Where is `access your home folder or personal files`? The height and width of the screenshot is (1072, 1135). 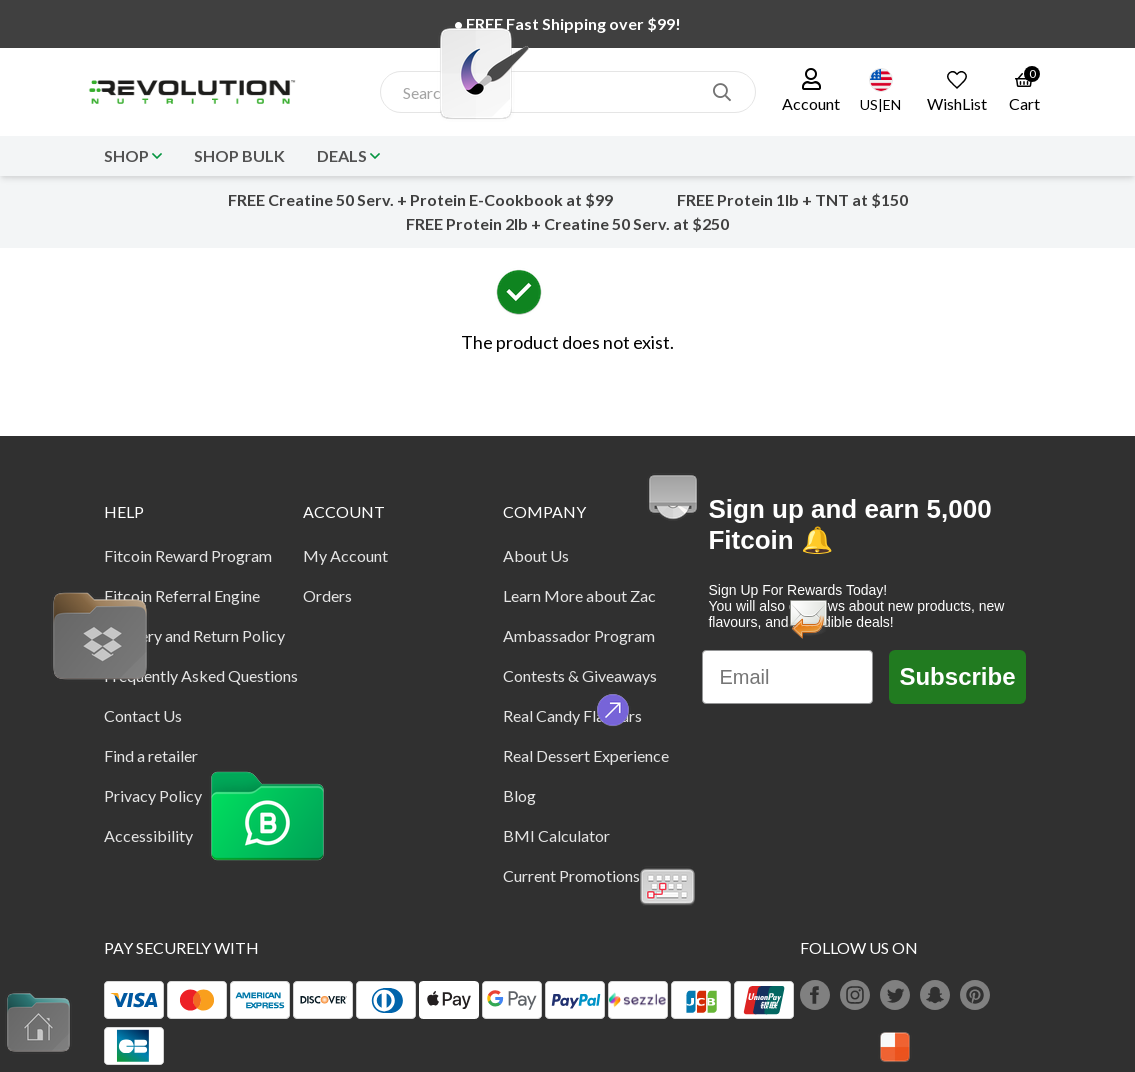 access your home folder or personal files is located at coordinates (38, 1022).